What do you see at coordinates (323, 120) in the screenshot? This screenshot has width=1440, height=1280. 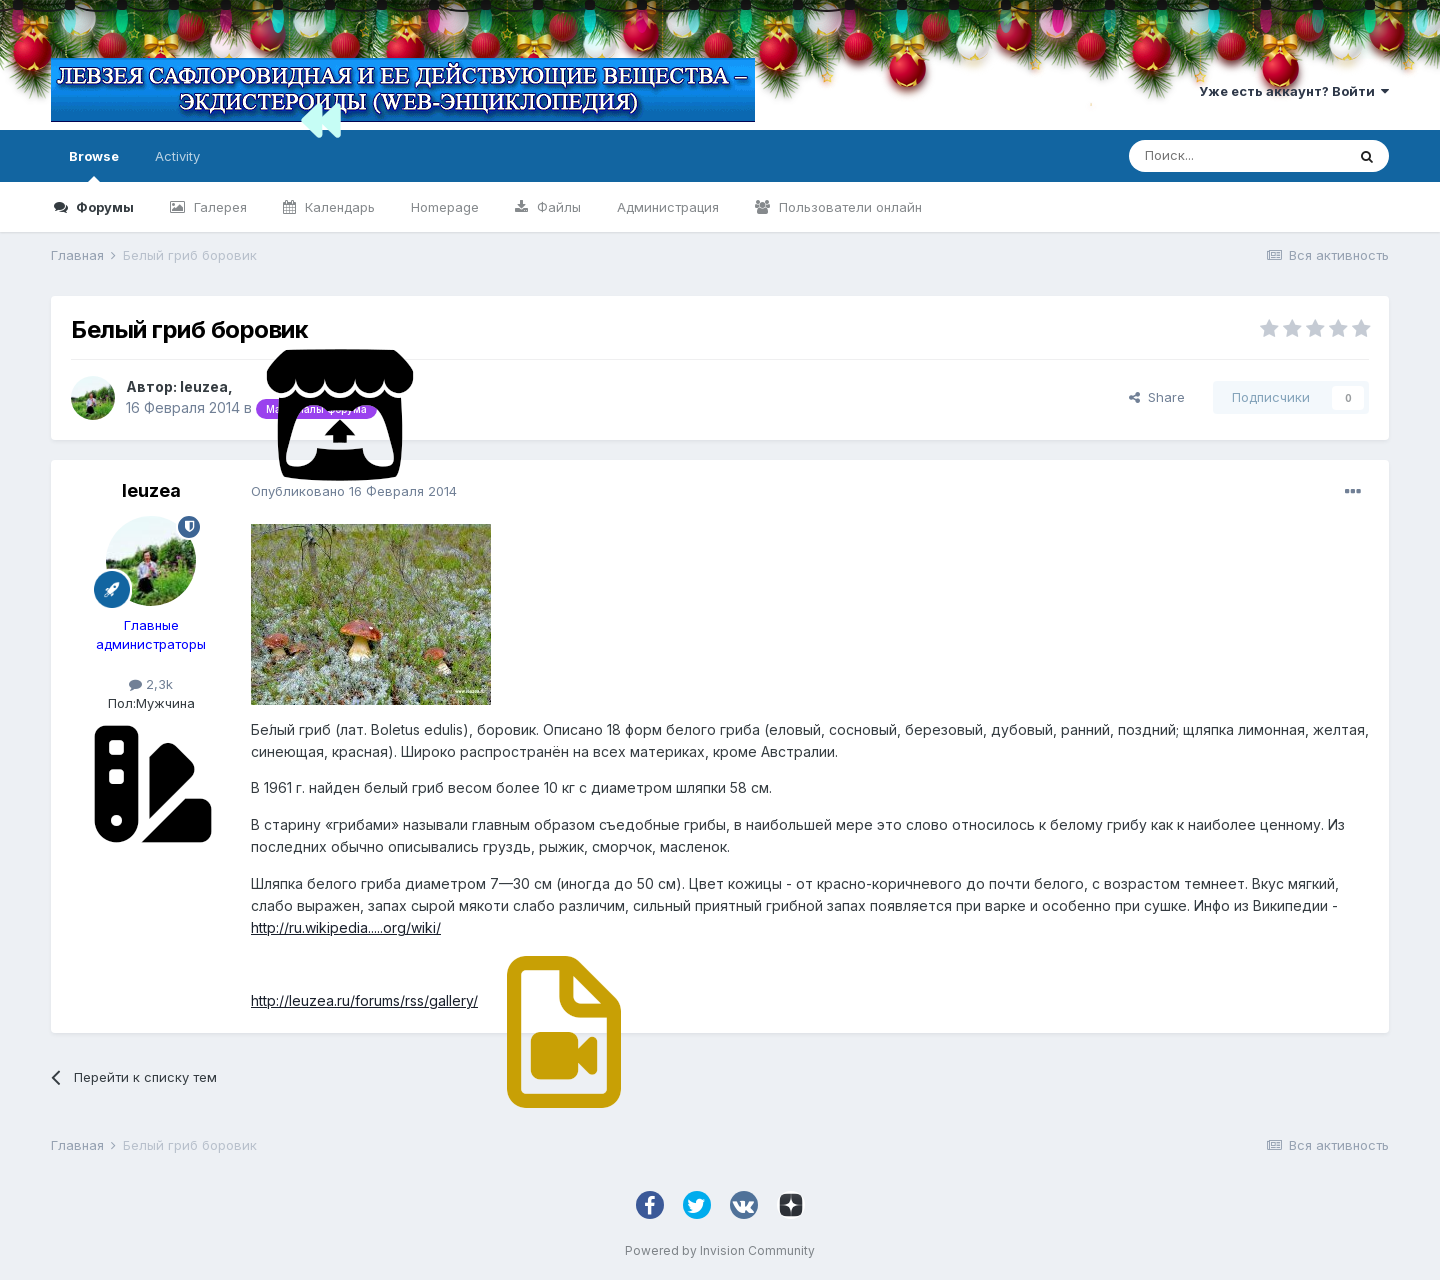 I see `skip to previous track` at bounding box center [323, 120].